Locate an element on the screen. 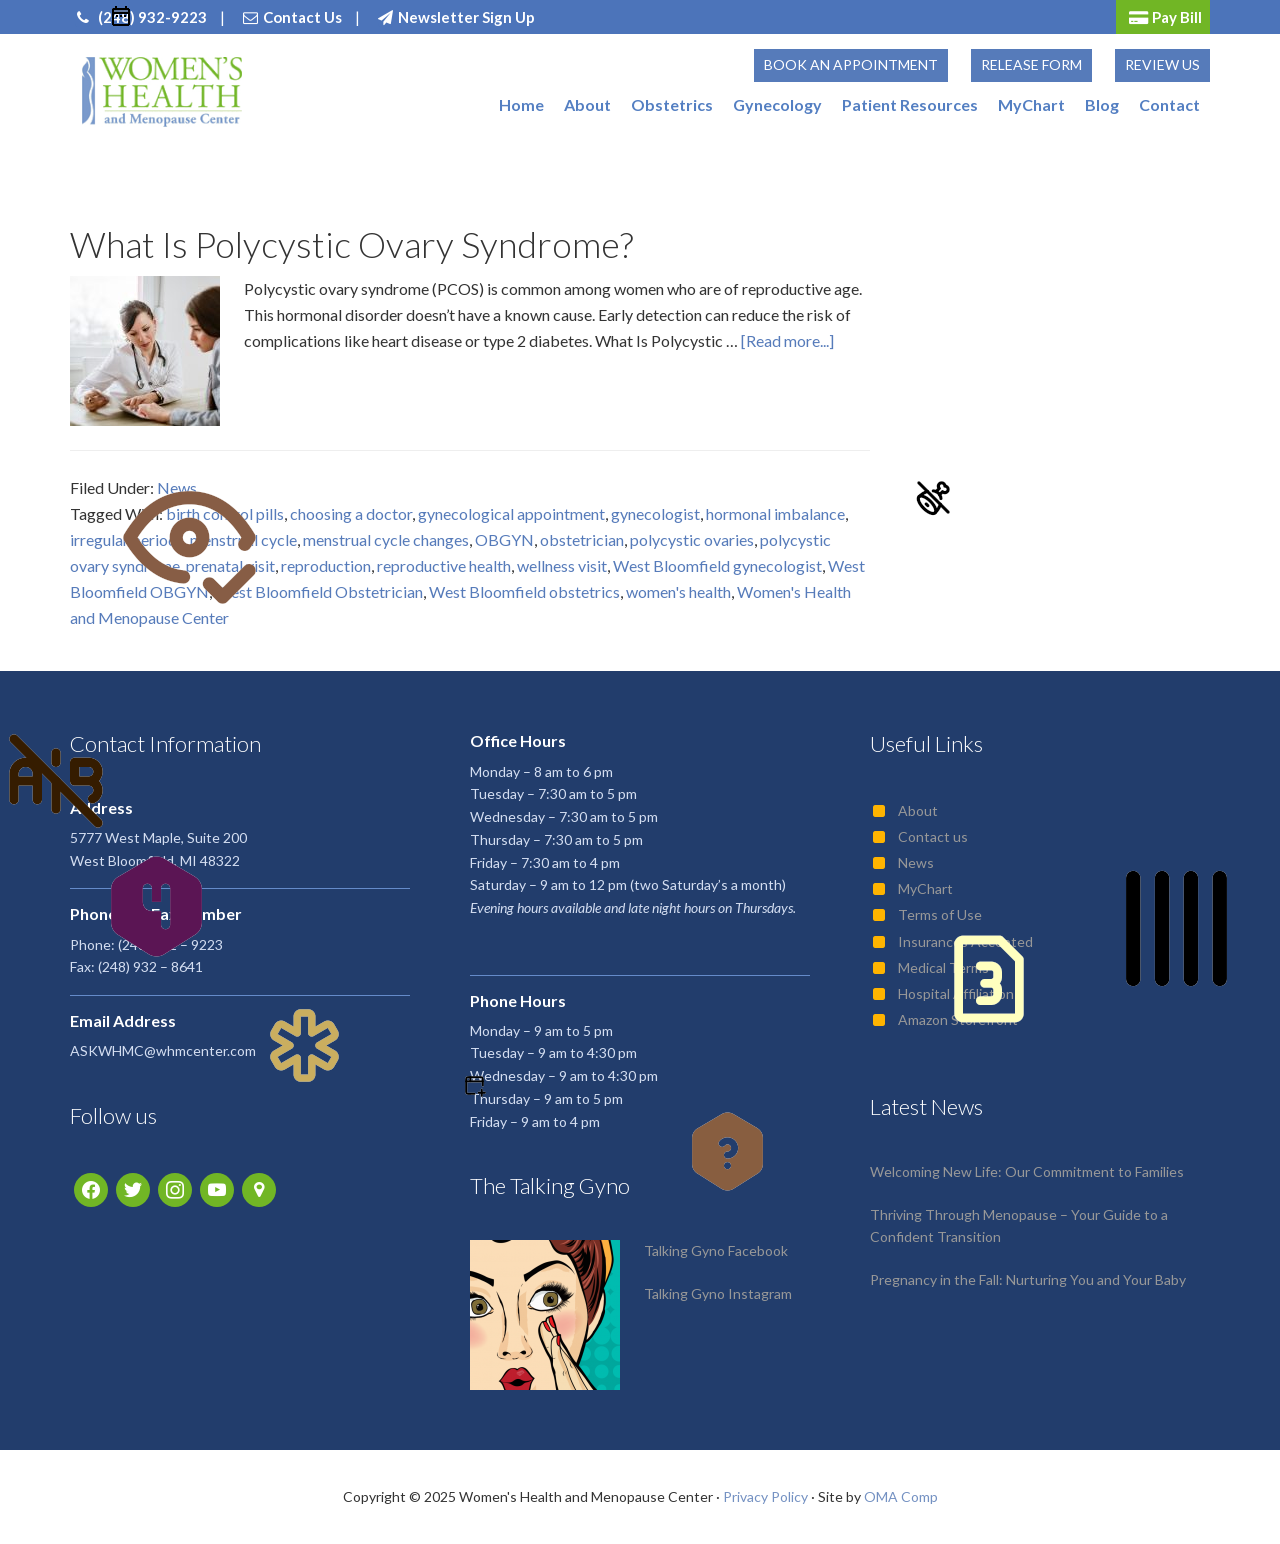 The height and width of the screenshot is (1544, 1280). open a new browser tab is located at coordinates (474, 1085).